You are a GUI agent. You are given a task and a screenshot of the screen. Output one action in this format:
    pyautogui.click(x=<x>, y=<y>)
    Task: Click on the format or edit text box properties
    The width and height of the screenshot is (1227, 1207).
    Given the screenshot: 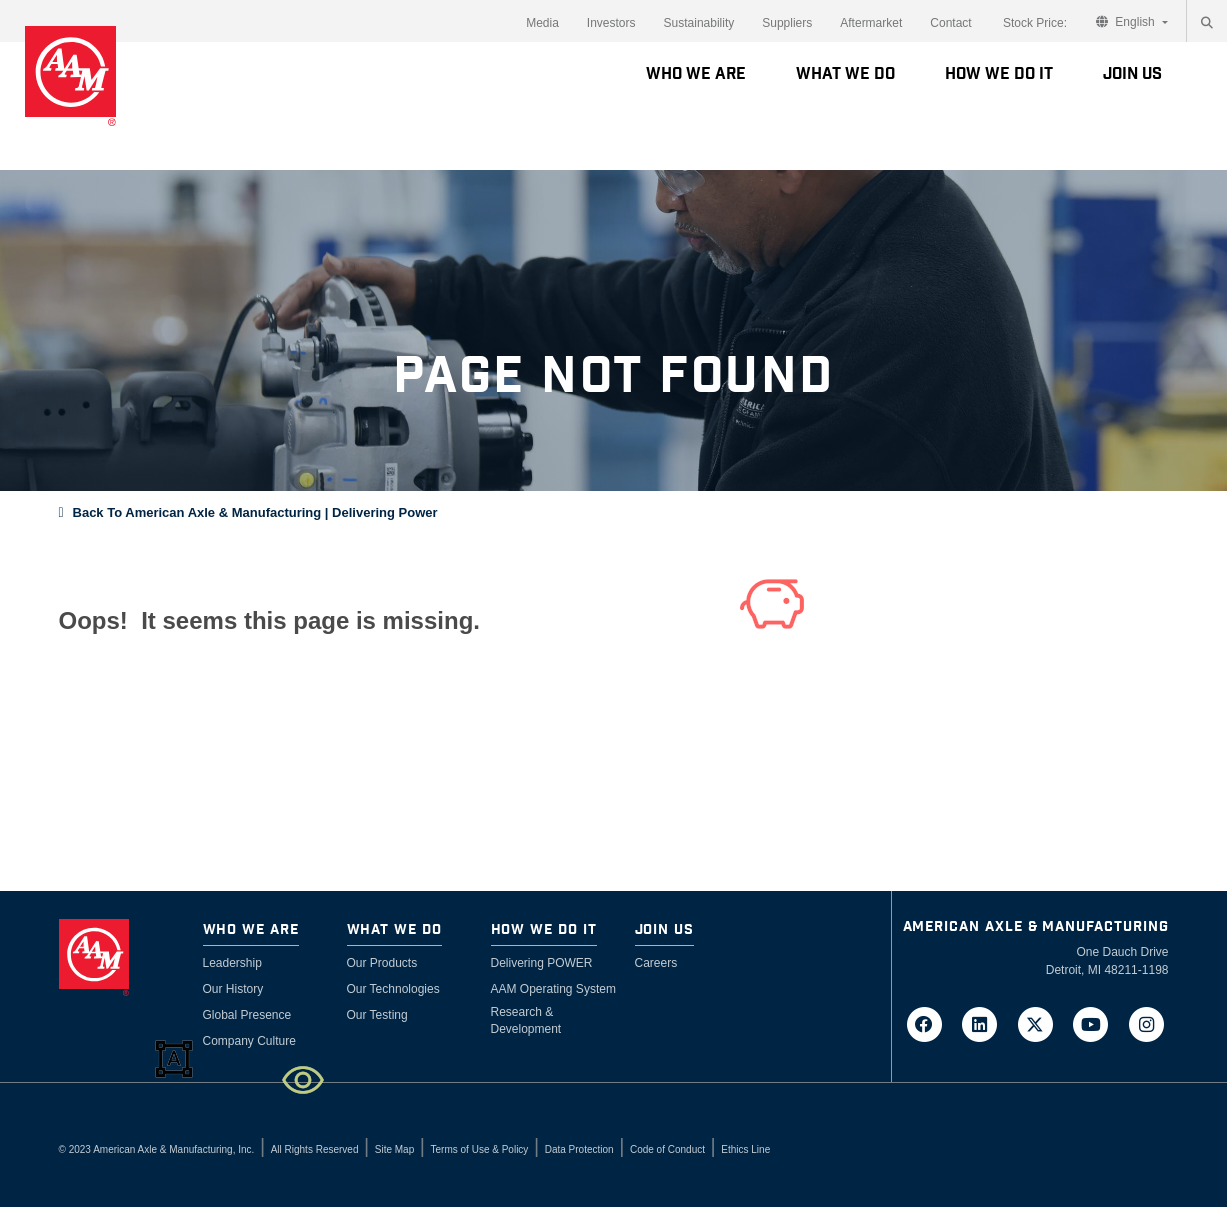 What is the action you would take?
    pyautogui.click(x=174, y=1059)
    